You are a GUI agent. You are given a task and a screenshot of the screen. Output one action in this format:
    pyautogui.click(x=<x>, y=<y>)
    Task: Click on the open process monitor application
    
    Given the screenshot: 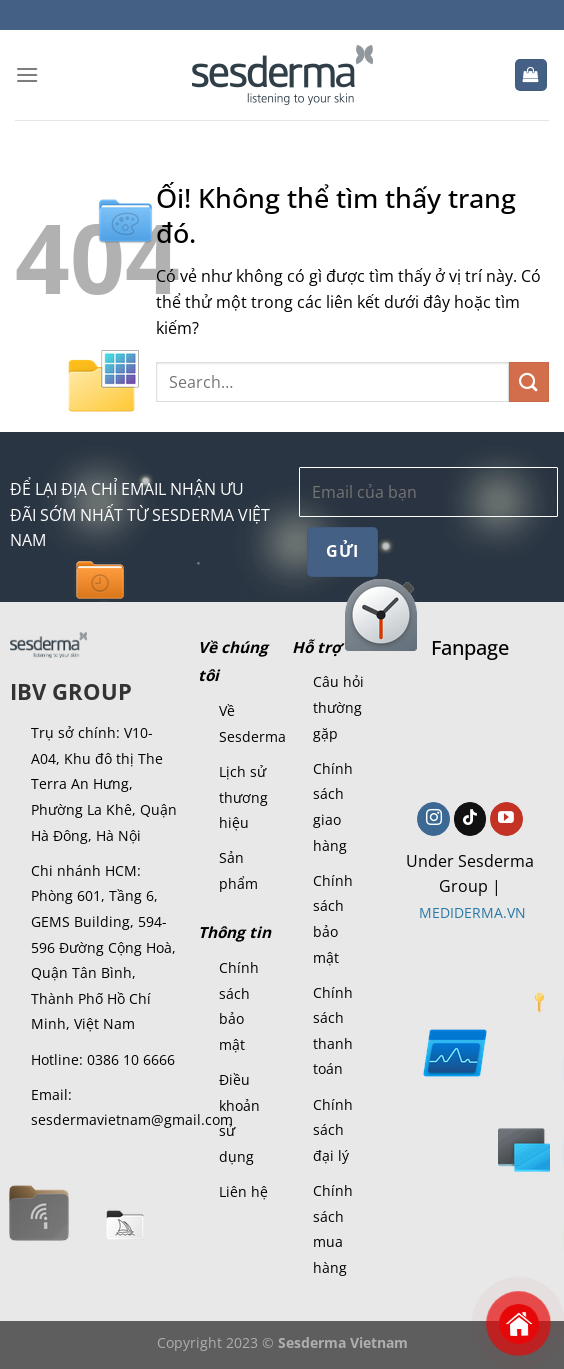 What is the action you would take?
    pyautogui.click(x=455, y=1053)
    